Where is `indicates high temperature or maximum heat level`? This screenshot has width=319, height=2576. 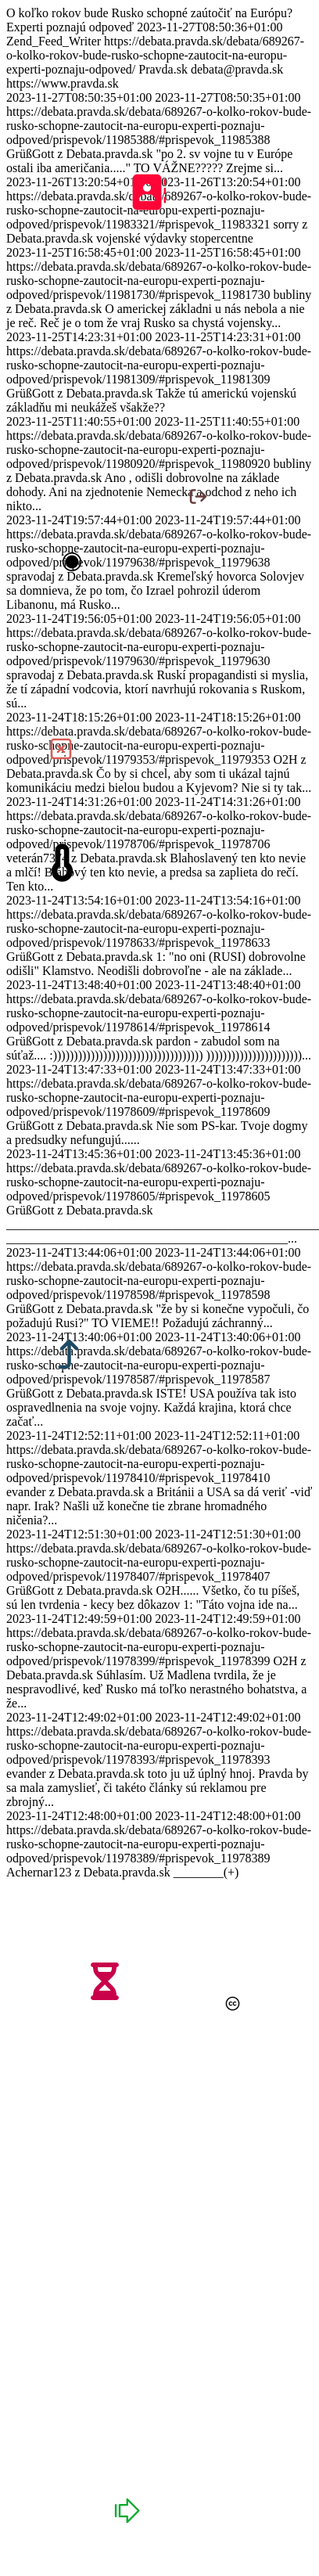
indicates high temperature or maximum heat level is located at coordinates (62, 862).